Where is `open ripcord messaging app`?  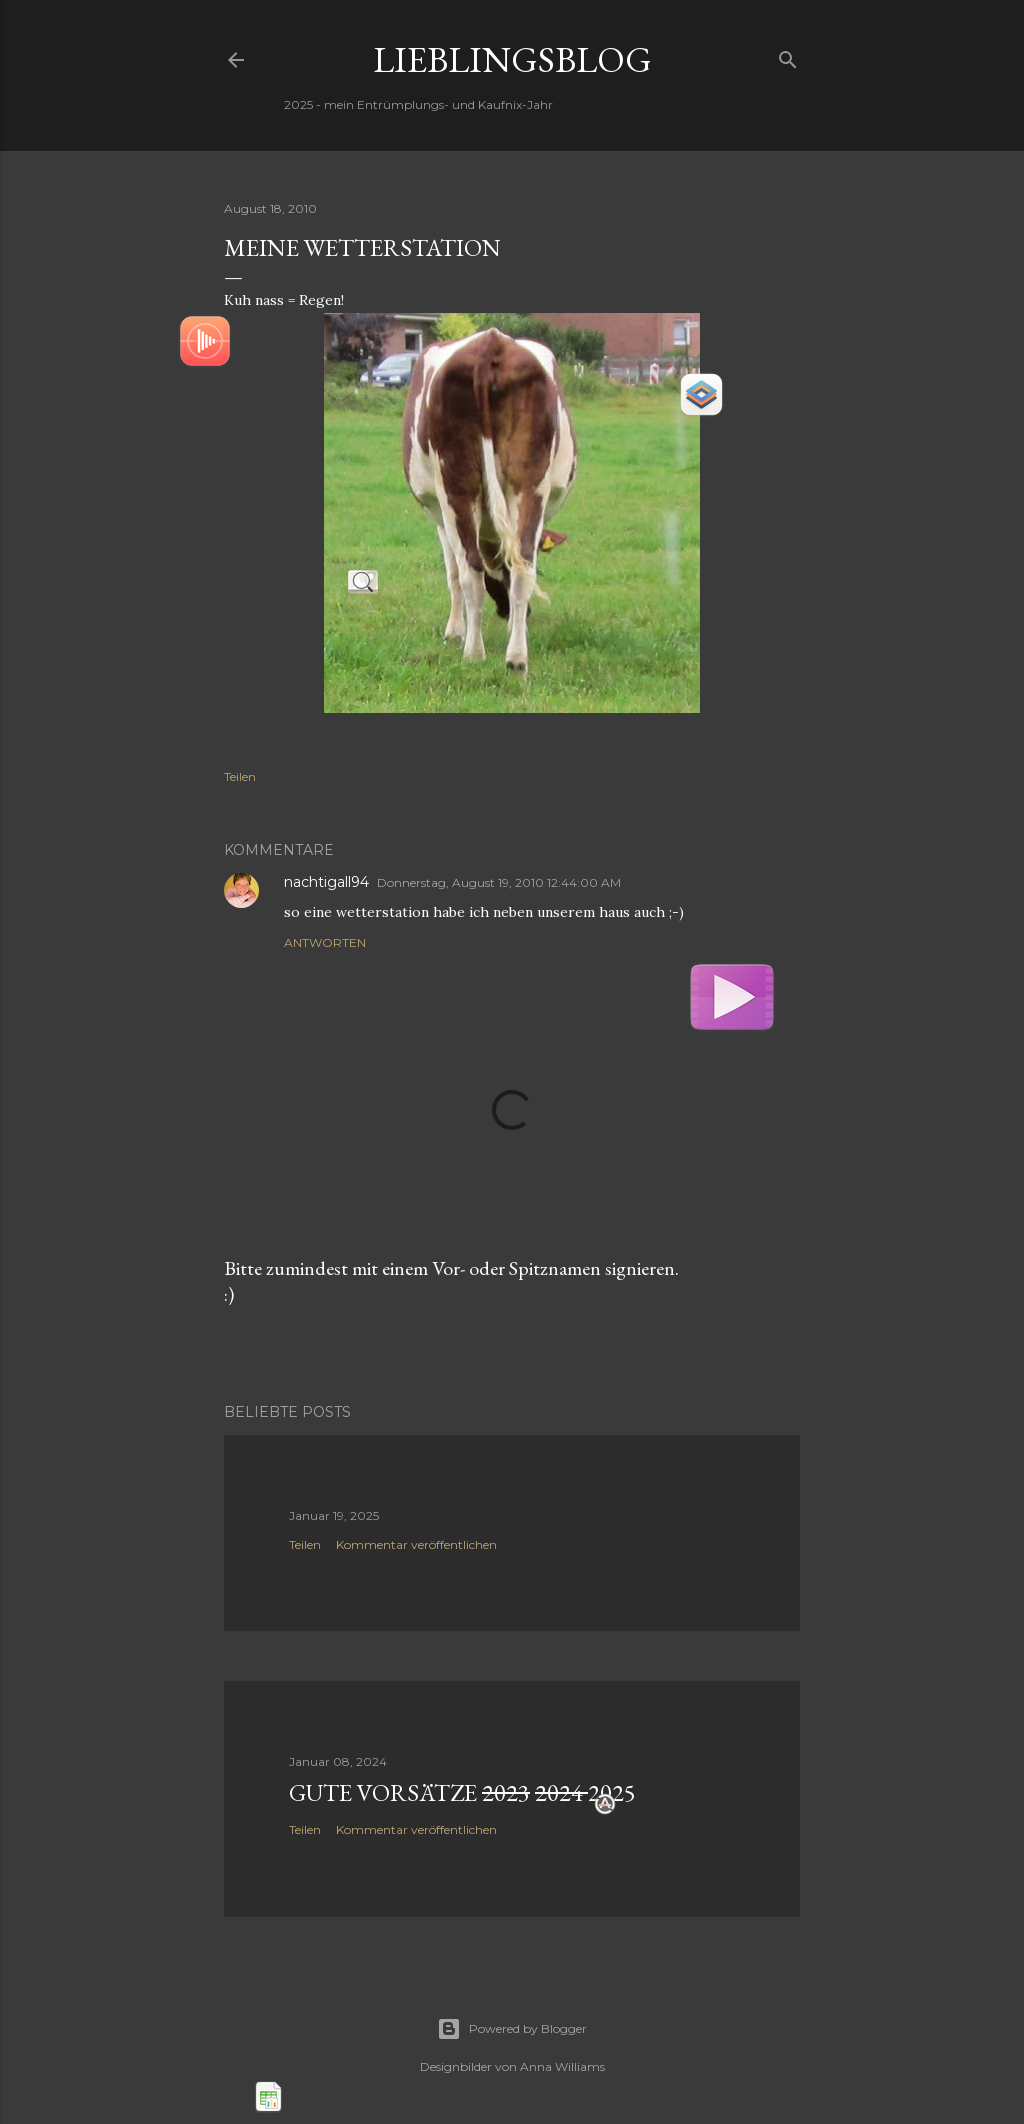 open ripcord messaging app is located at coordinates (701, 394).